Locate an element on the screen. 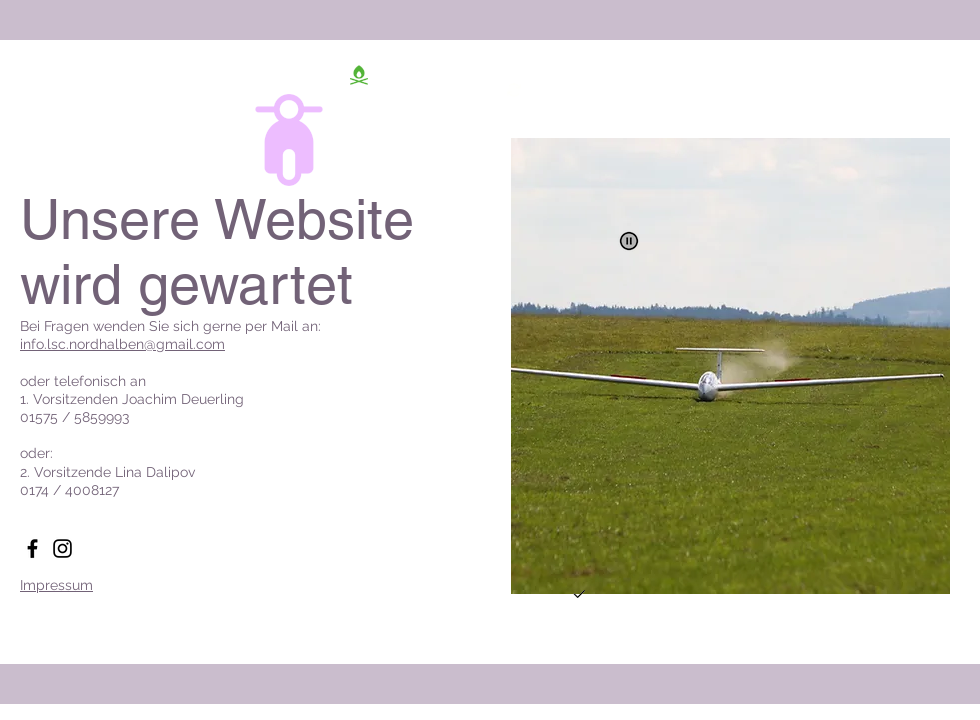 Image resolution: width=980 pixels, height=720 pixels. access outdoor or camping-related features is located at coordinates (359, 75).